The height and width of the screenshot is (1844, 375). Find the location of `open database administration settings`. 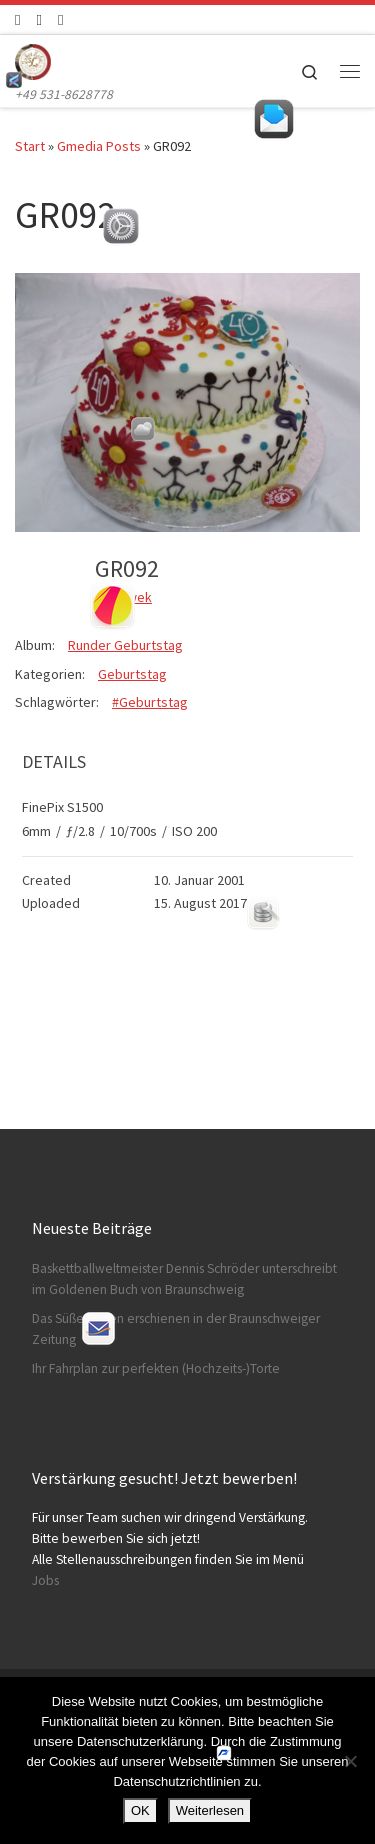

open database administration settings is located at coordinates (263, 913).